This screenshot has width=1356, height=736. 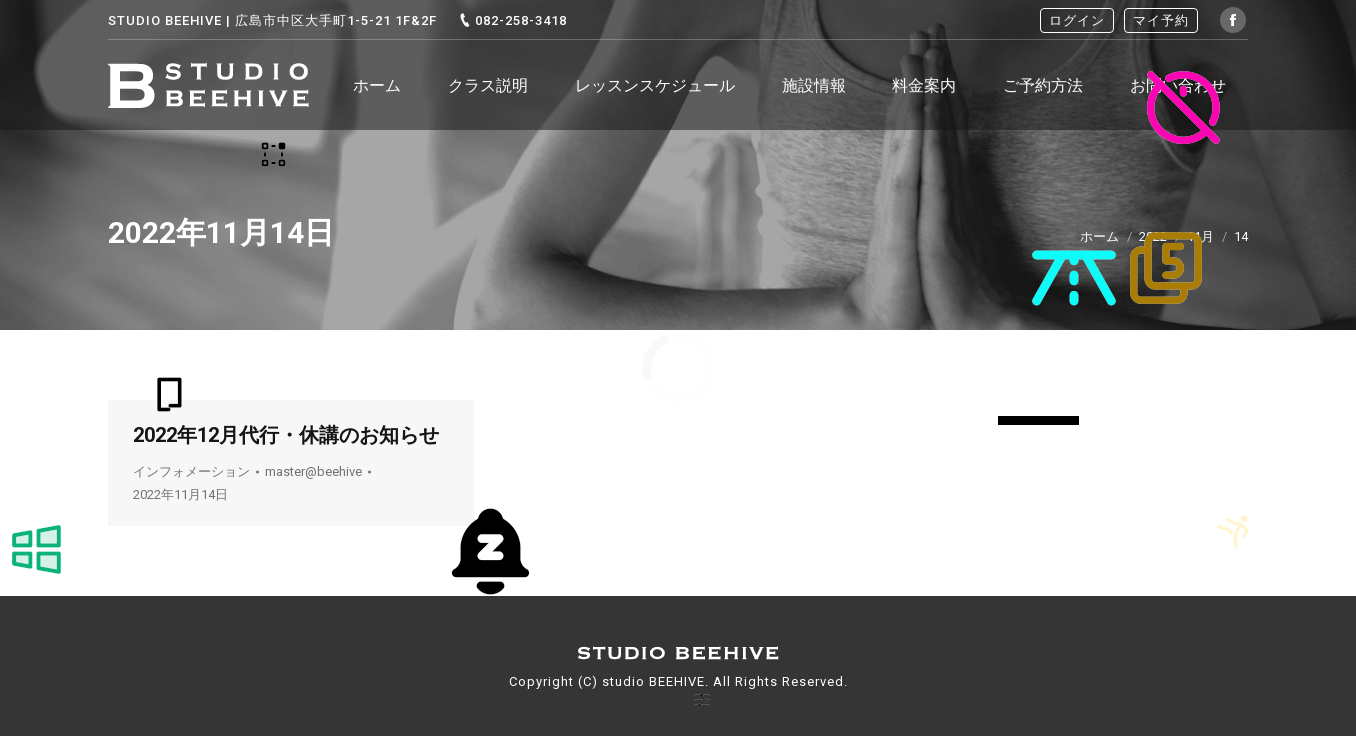 I want to click on adjust settings or preferences, so click(x=702, y=700).